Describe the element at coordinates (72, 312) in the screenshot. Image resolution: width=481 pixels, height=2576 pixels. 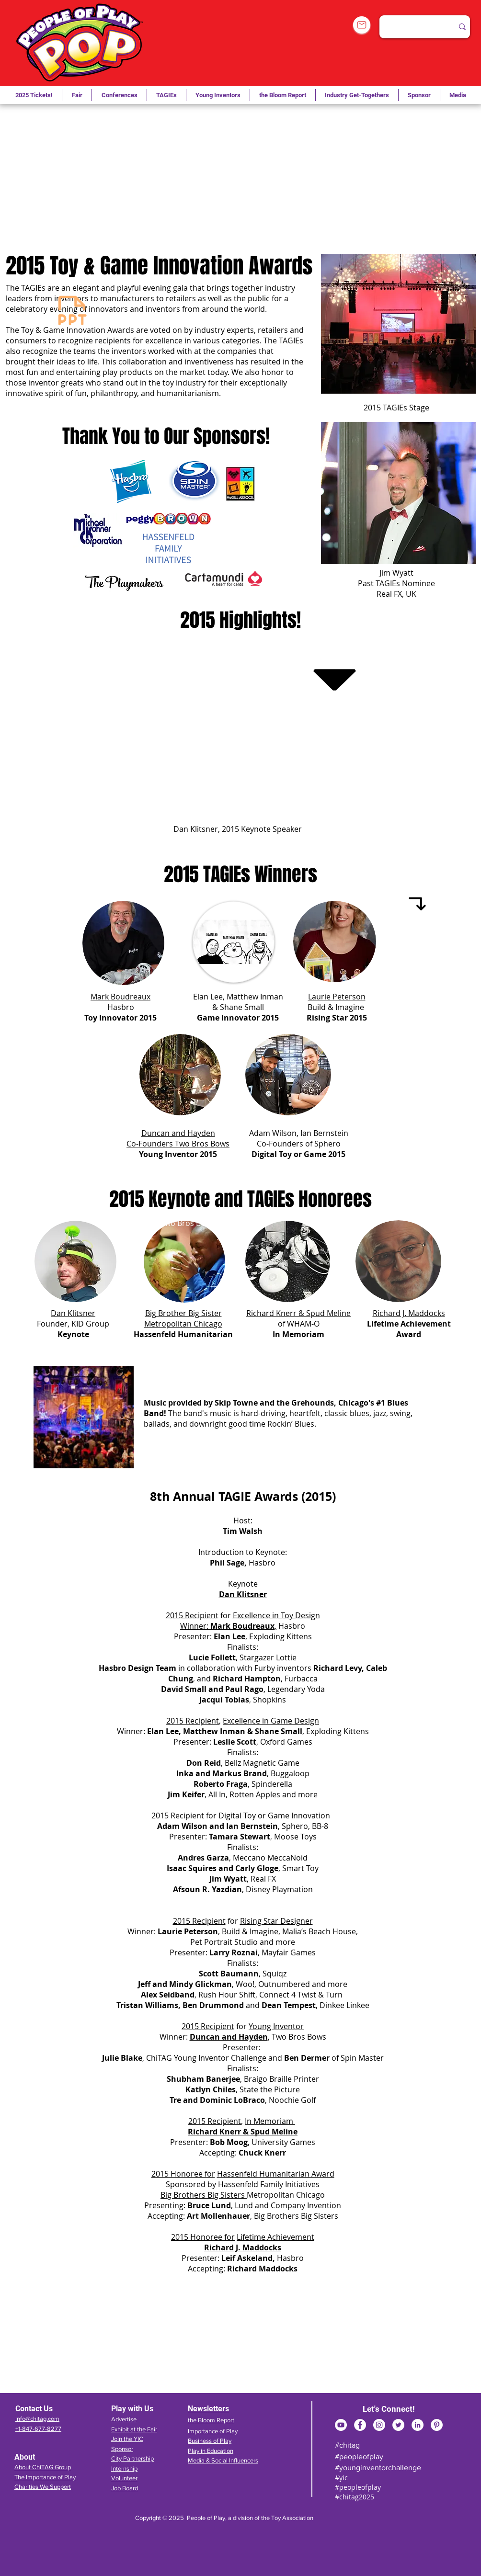
I see `open a PowerPoint presentation file` at that location.